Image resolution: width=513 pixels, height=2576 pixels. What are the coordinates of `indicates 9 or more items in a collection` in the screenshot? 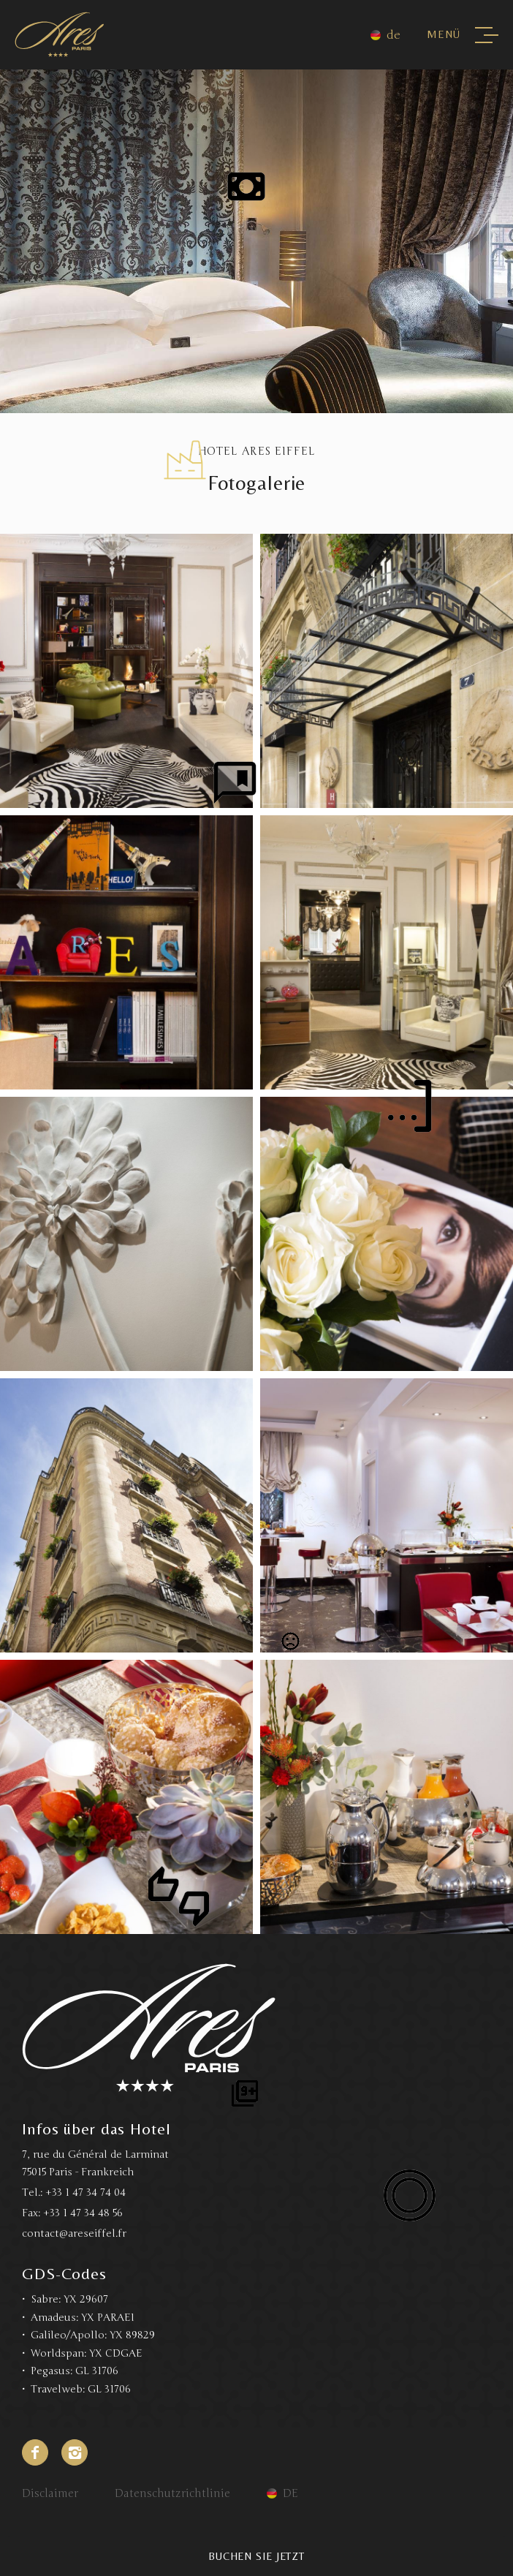 It's located at (245, 2093).